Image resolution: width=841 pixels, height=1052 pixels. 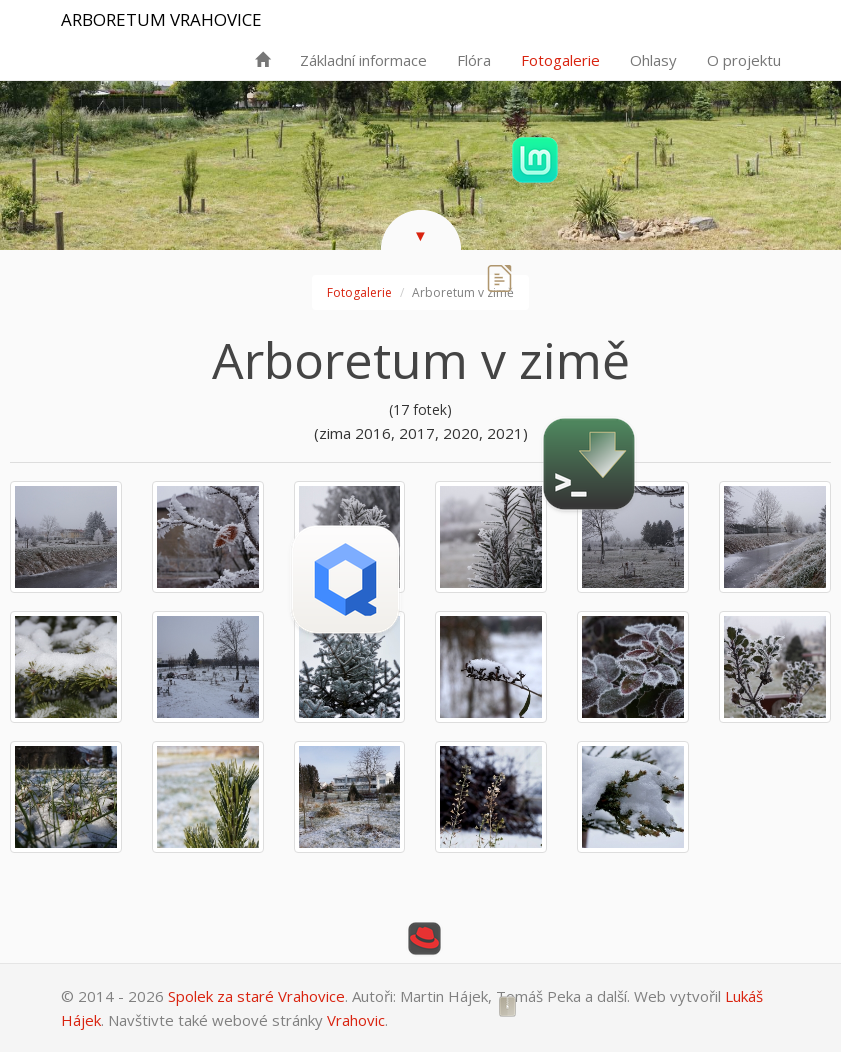 What do you see at coordinates (535, 160) in the screenshot?
I see `open linux mint welcome screen` at bounding box center [535, 160].